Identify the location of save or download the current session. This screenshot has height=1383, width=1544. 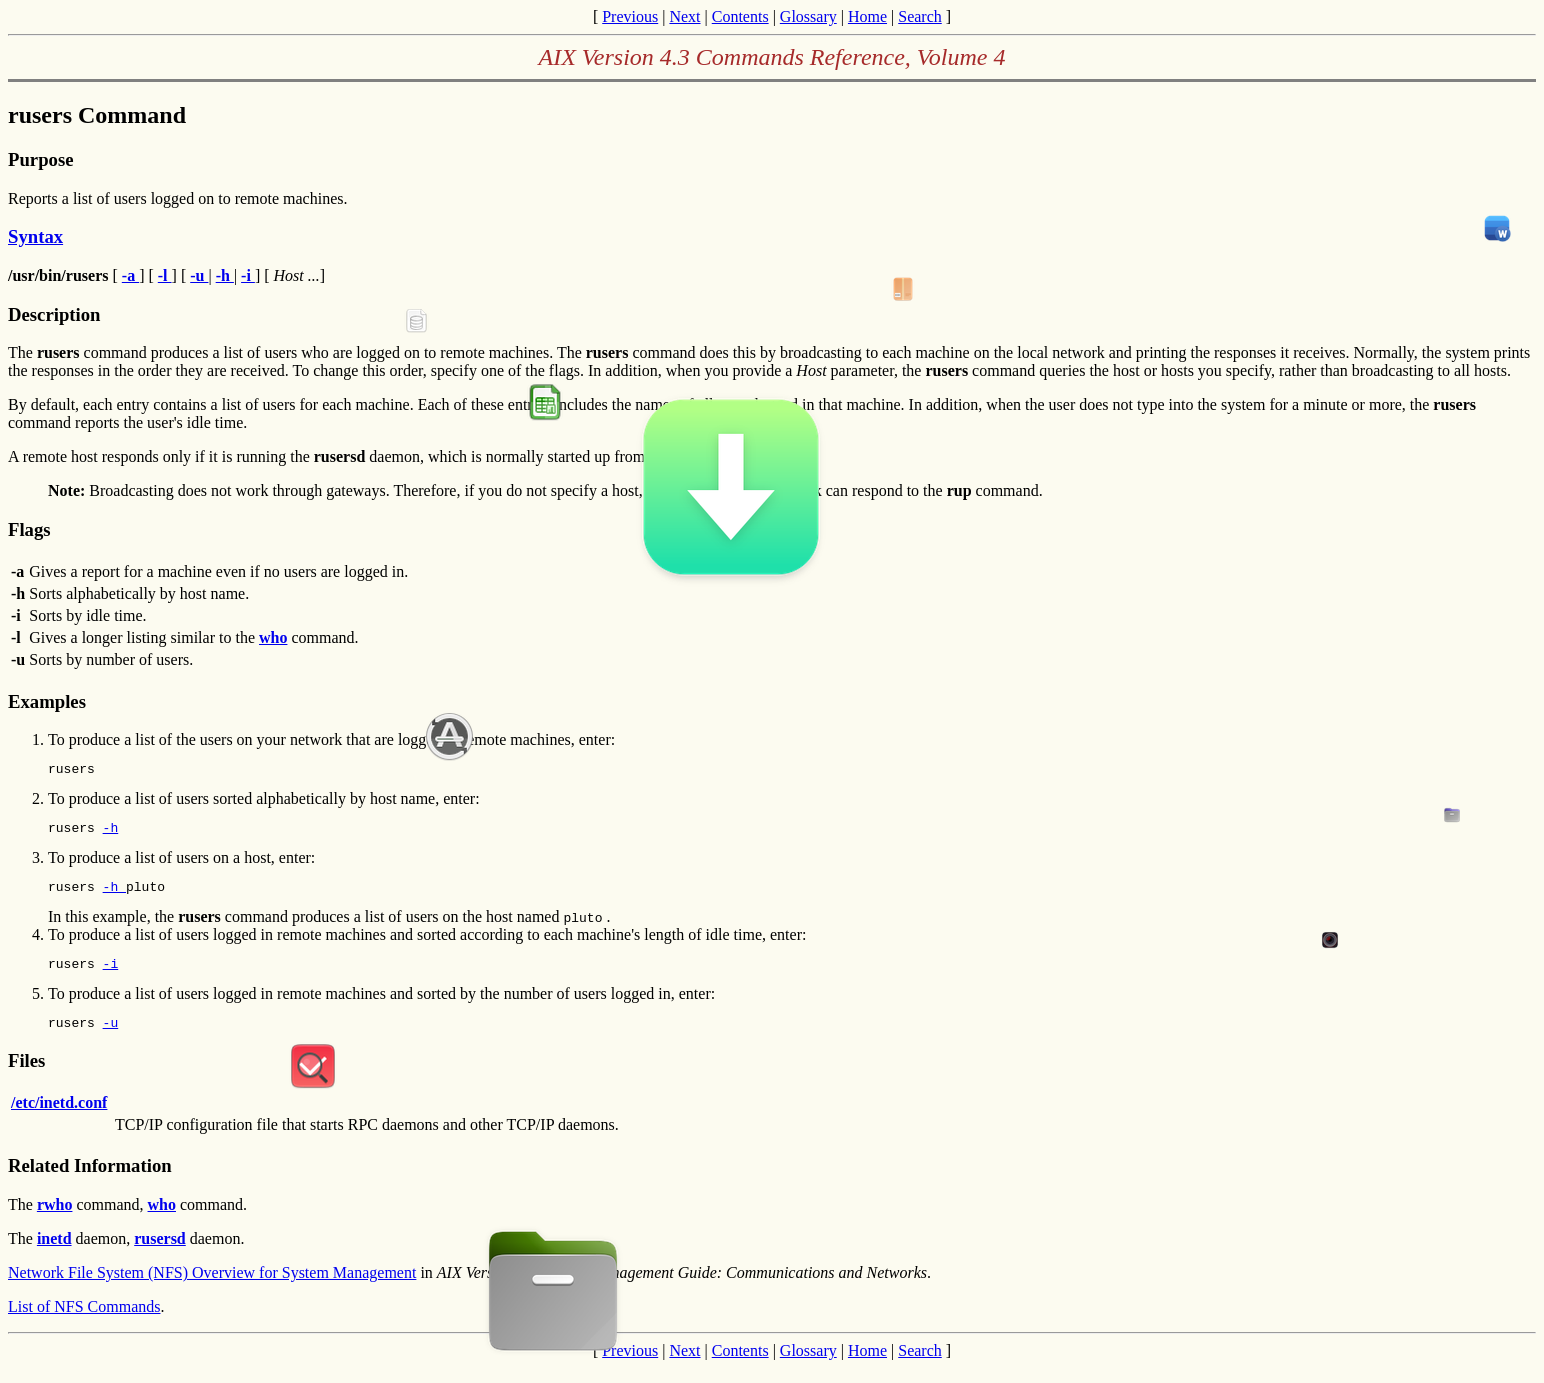
(731, 487).